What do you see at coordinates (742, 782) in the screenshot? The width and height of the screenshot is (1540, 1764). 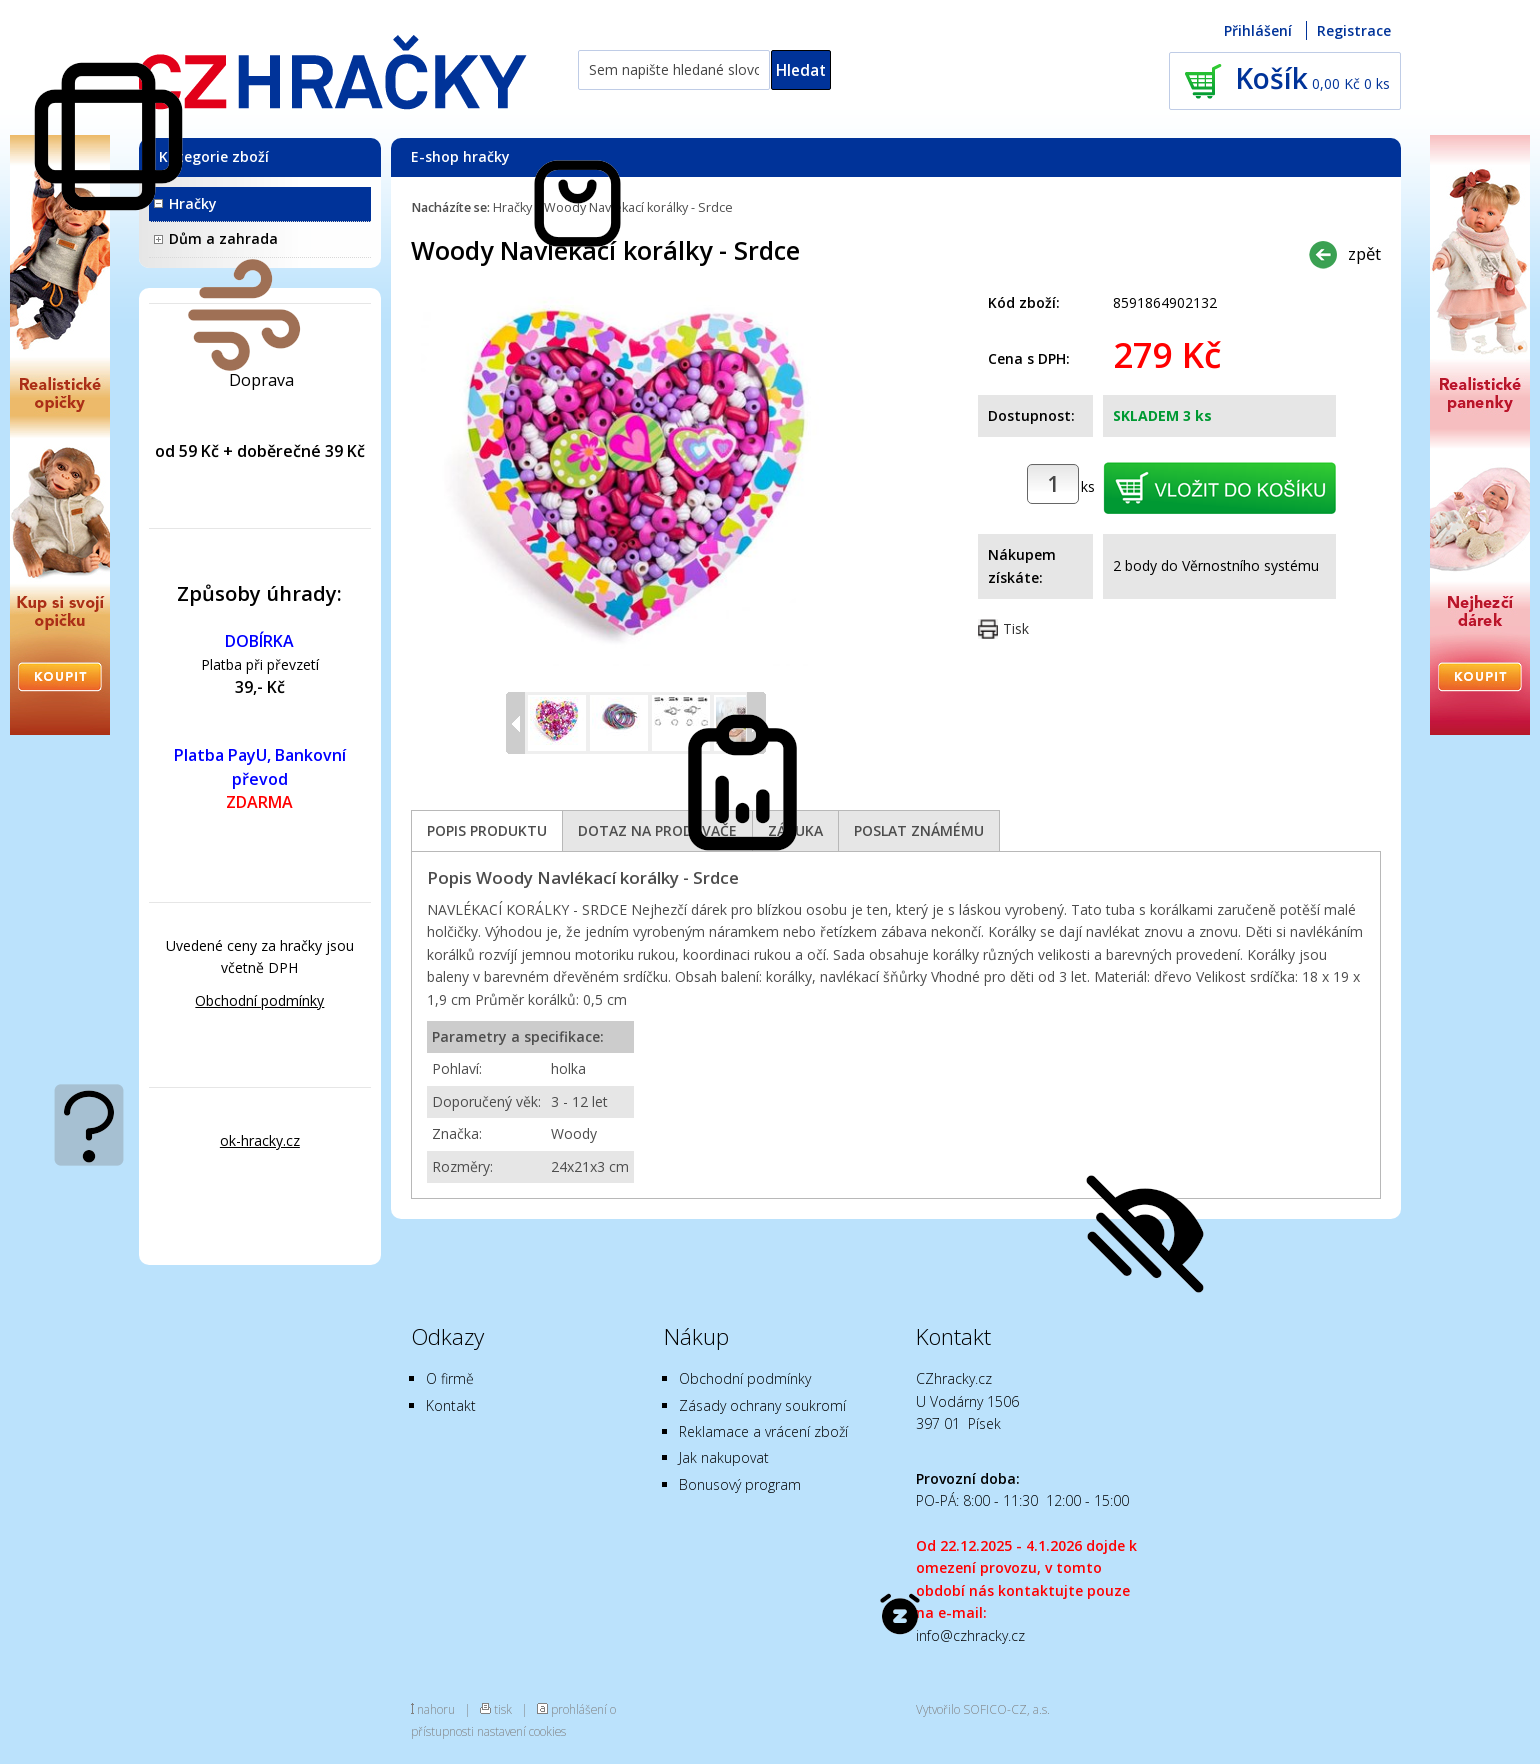 I see `view analytics report` at bounding box center [742, 782].